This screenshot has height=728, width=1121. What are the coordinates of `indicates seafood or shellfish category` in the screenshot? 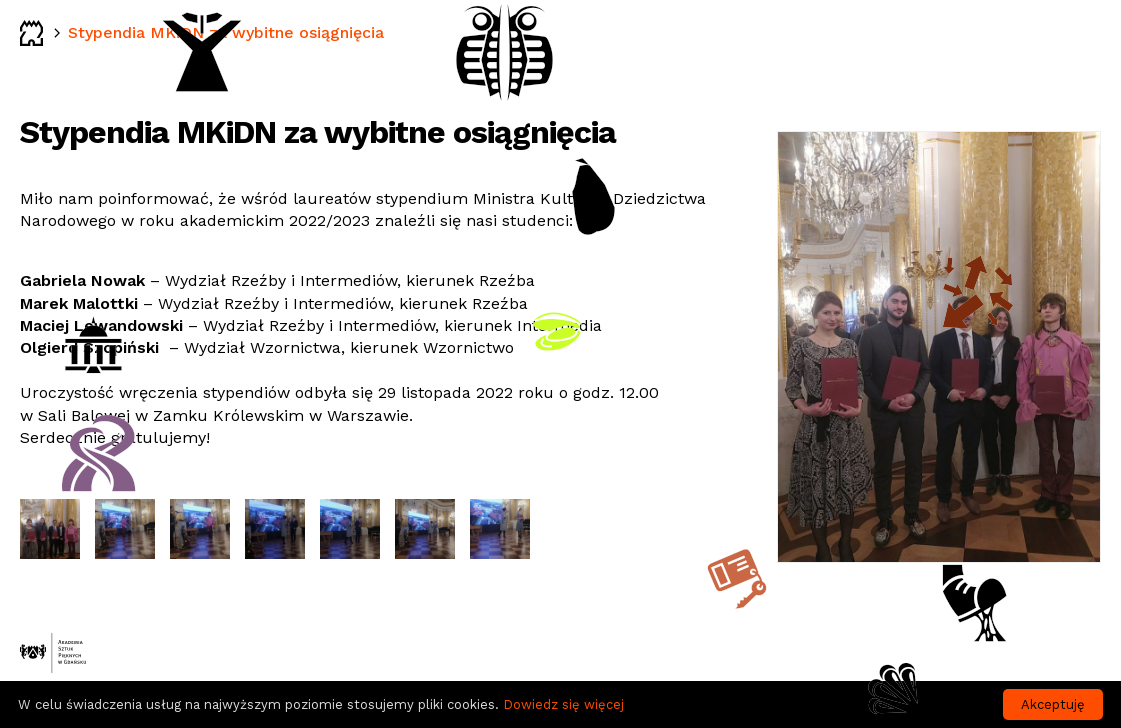 It's located at (557, 331).